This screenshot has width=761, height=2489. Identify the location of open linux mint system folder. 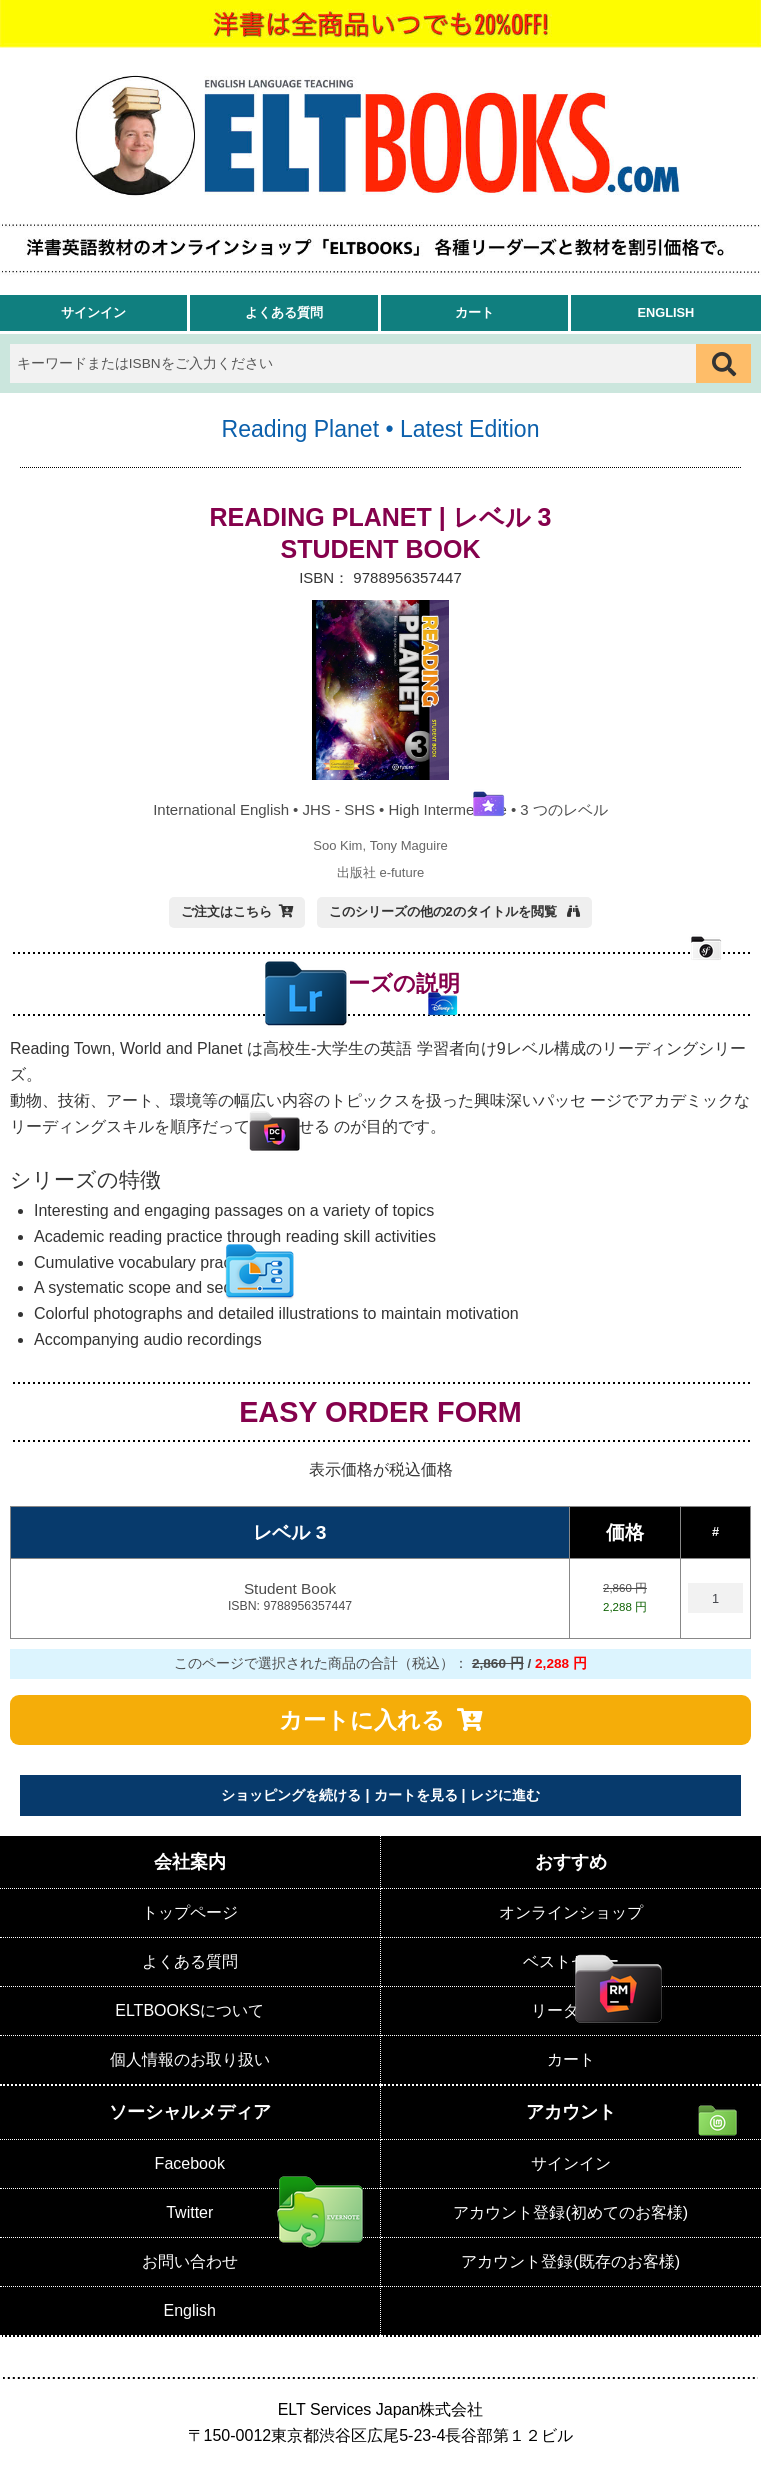
(717, 2121).